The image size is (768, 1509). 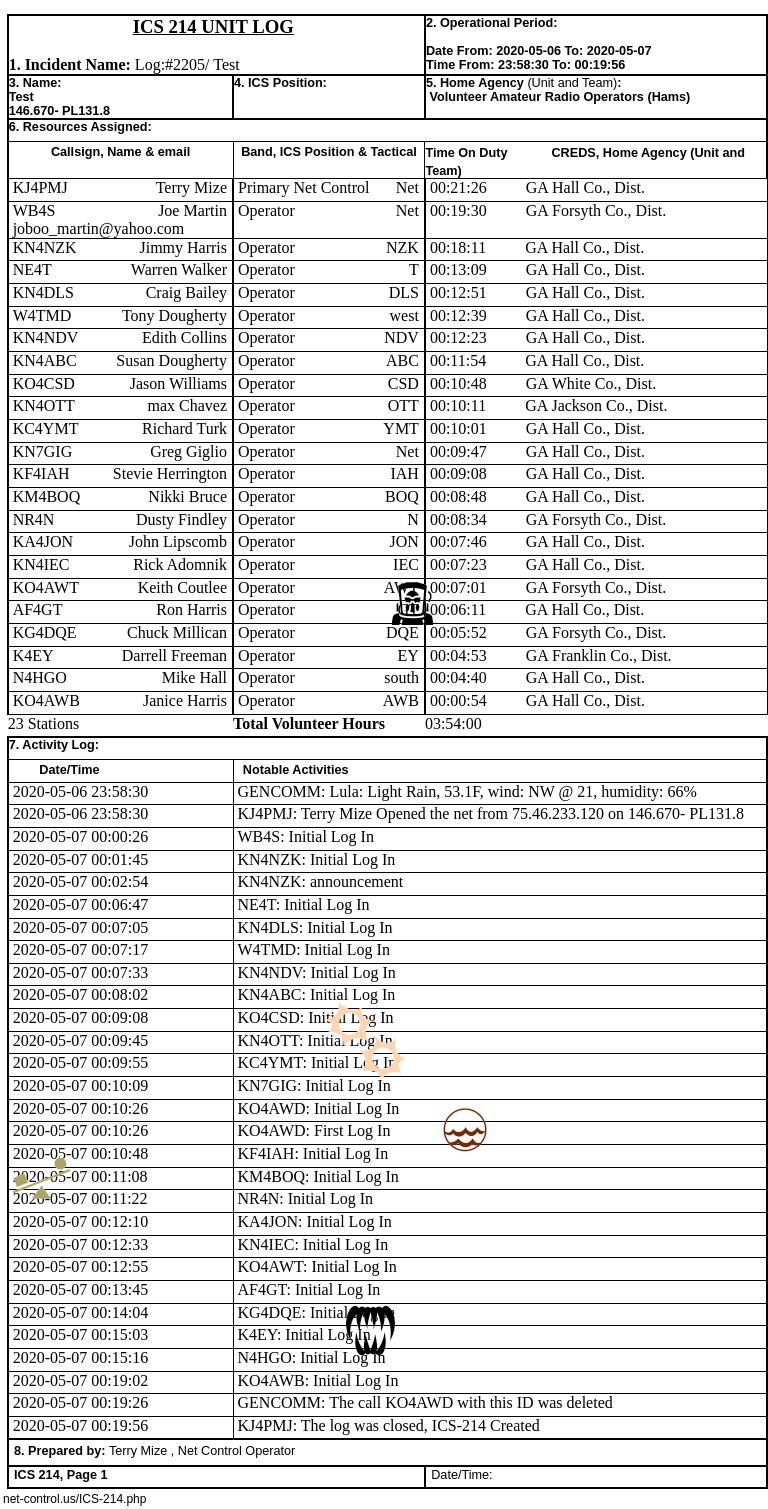 What do you see at coordinates (412, 602) in the screenshot?
I see `indicates hazardous material or contamination zone` at bounding box center [412, 602].